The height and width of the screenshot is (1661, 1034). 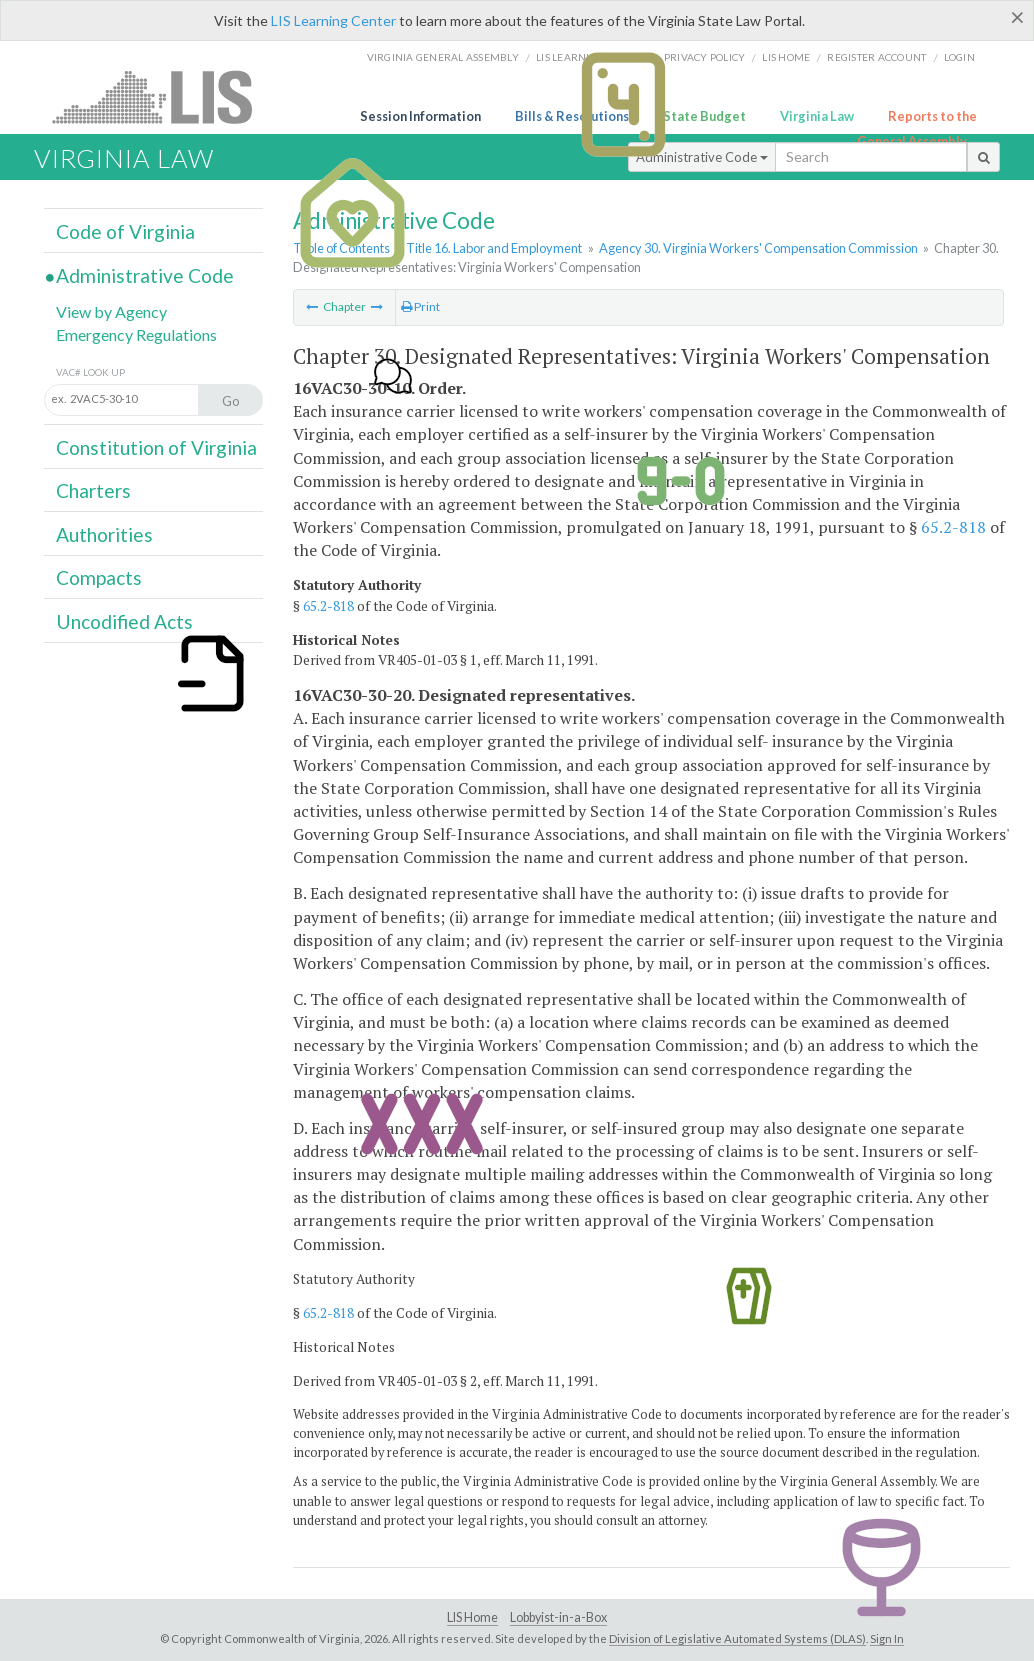 I want to click on remove content from a file, so click(x=212, y=673).